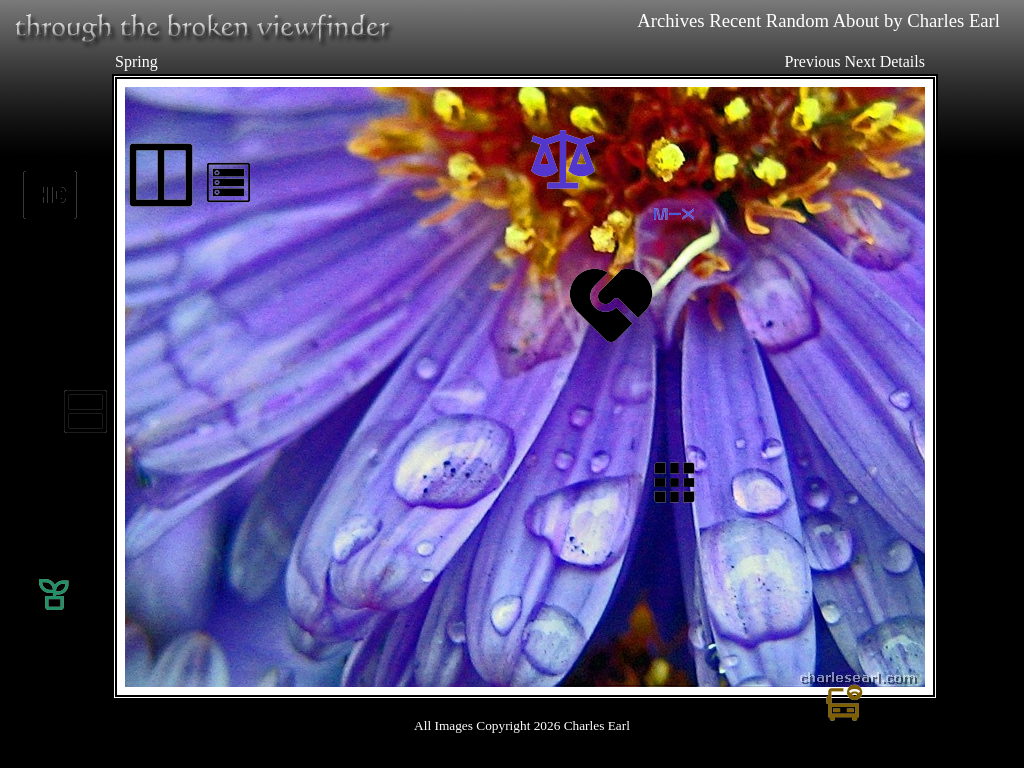 The image size is (1024, 768). Describe the element at coordinates (161, 175) in the screenshot. I see `switch to two-column layout view` at that location.